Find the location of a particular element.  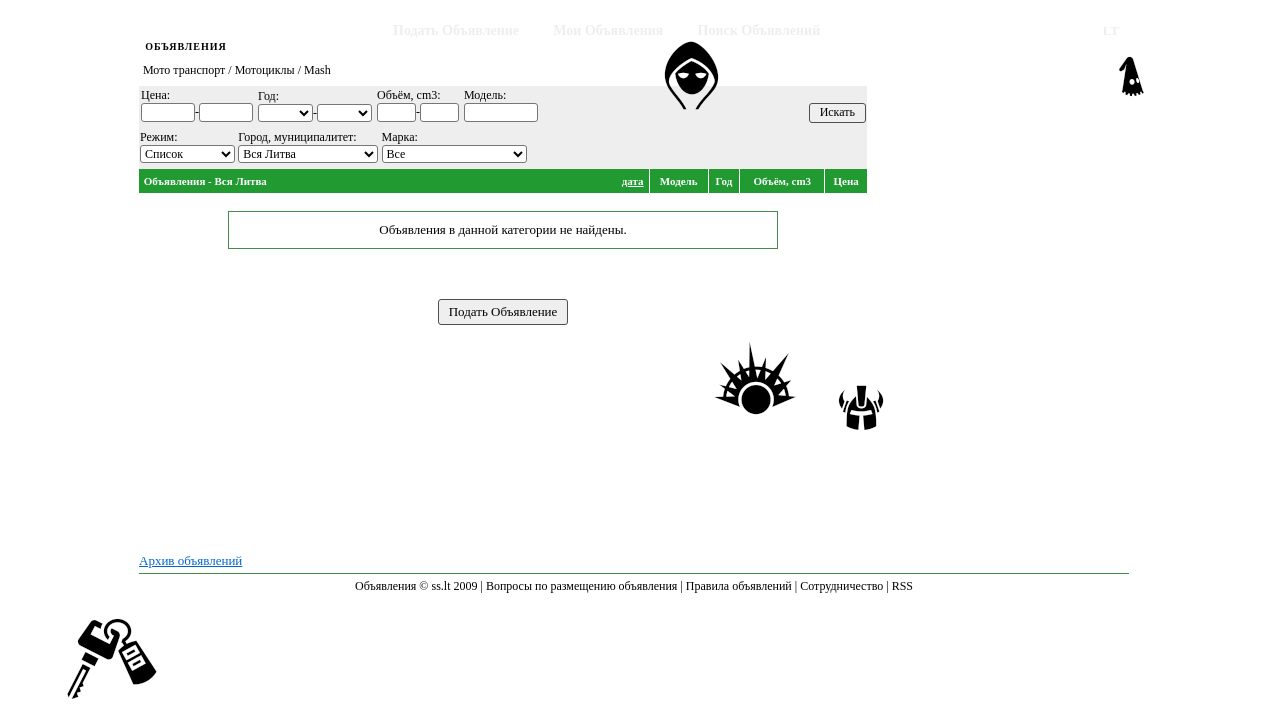

equip heavy armor or helmet is located at coordinates (861, 408).